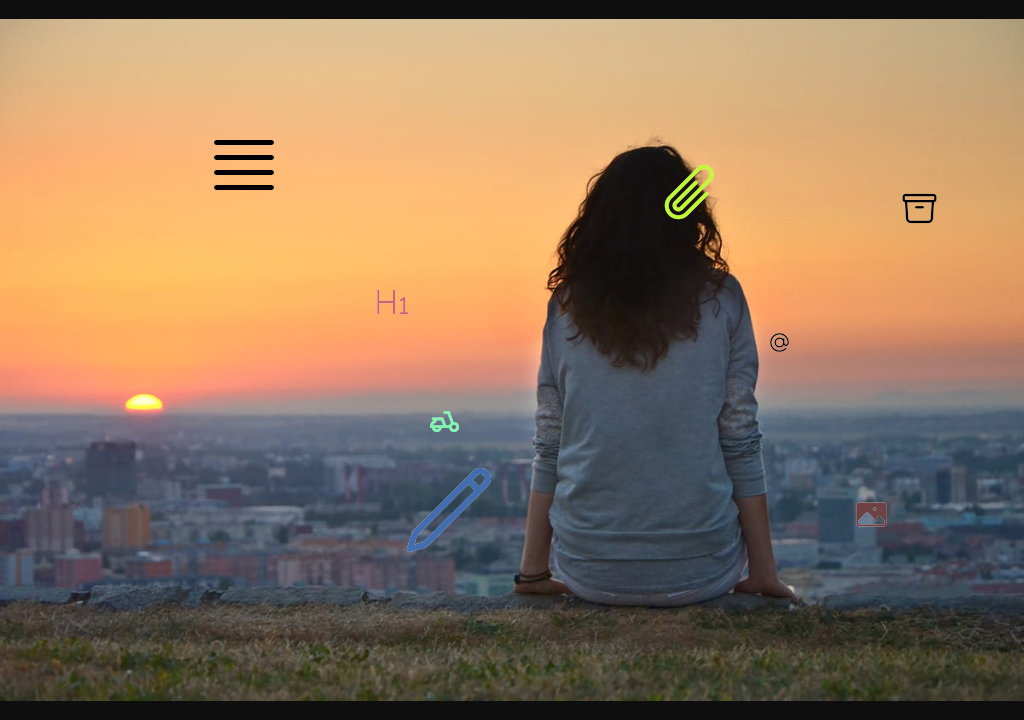  What do you see at coordinates (690, 192) in the screenshot?
I see `attach a file to your message` at bounding box center [690, 192].